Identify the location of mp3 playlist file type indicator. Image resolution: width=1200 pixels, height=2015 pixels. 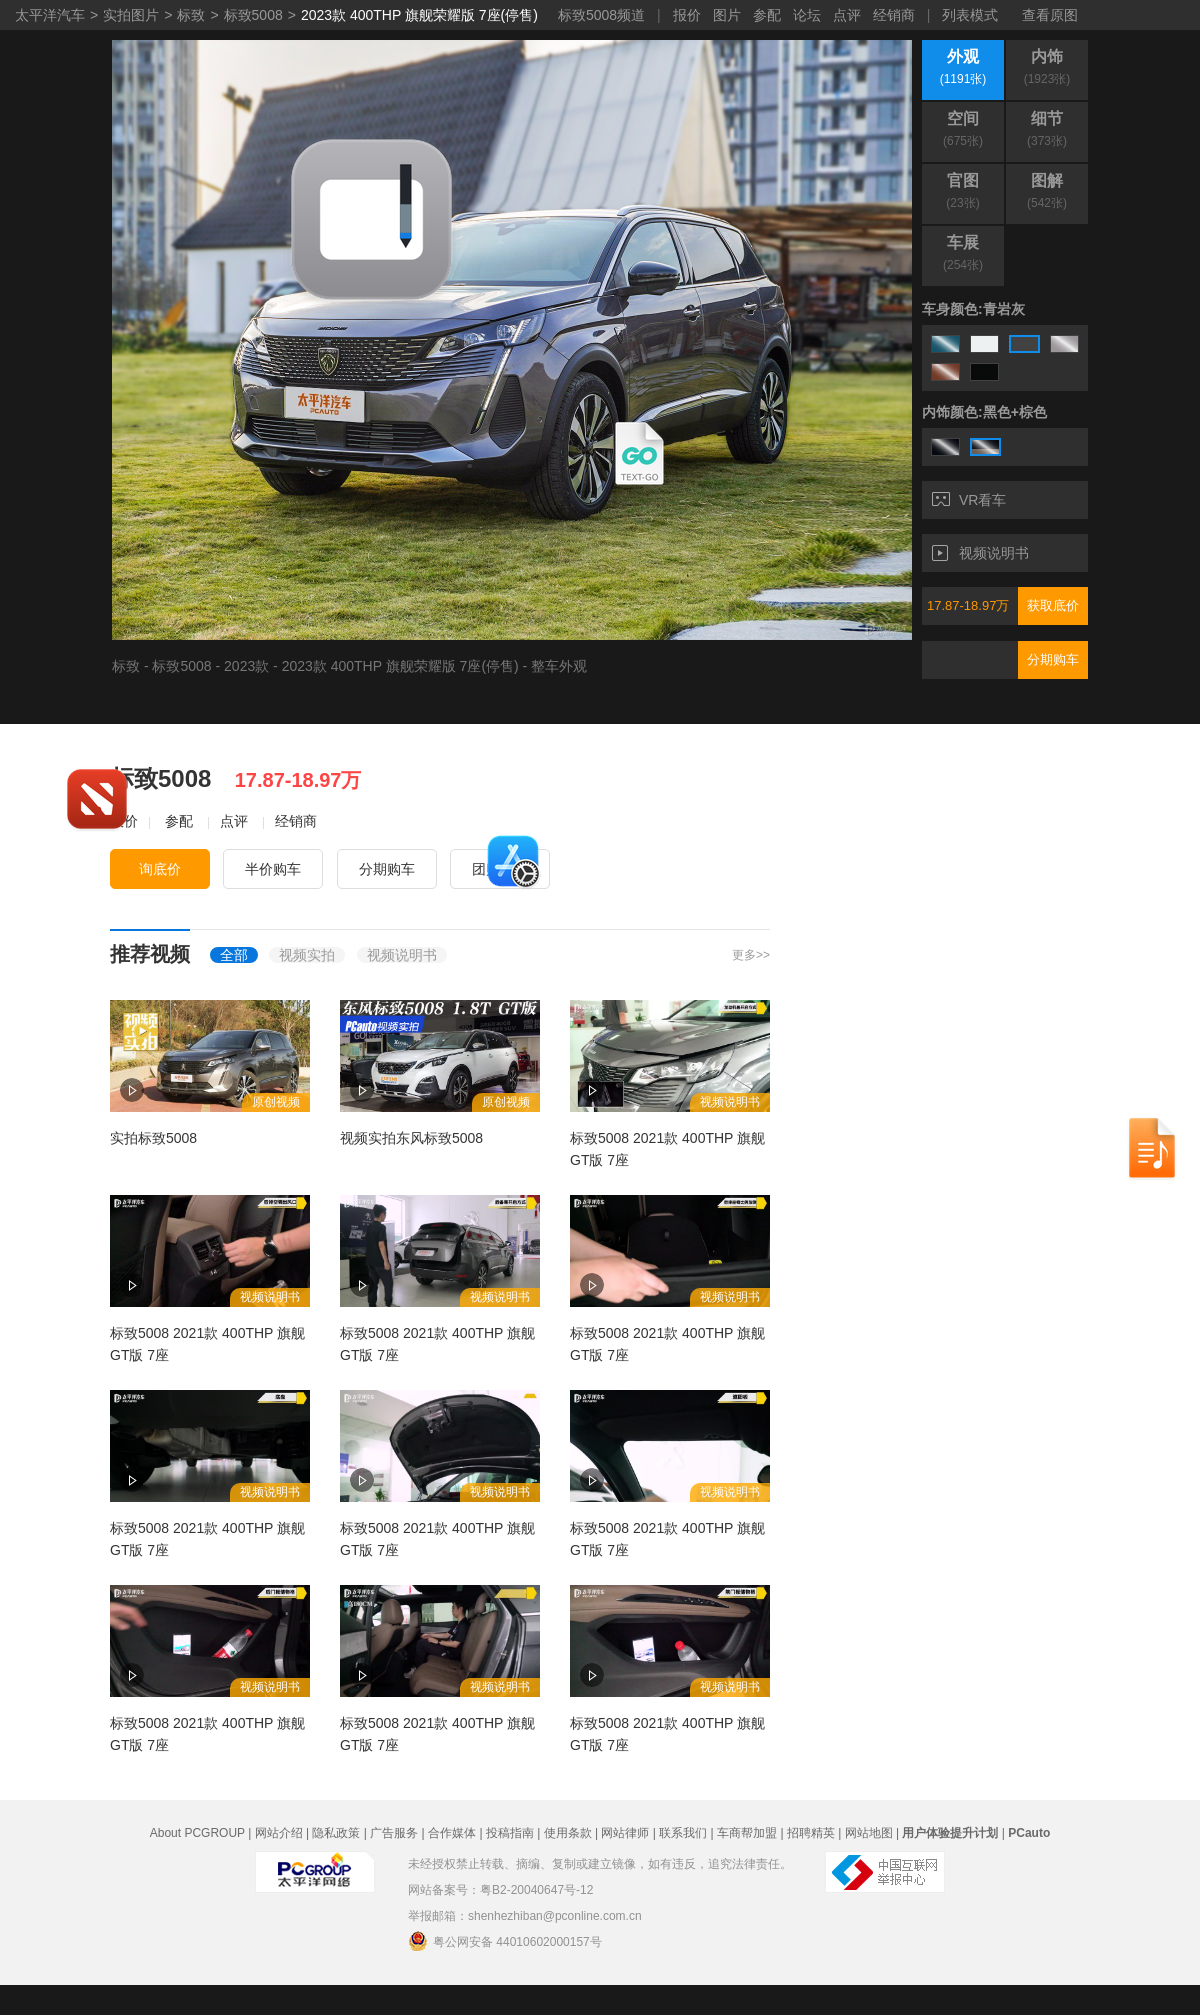
(1152, 1149).